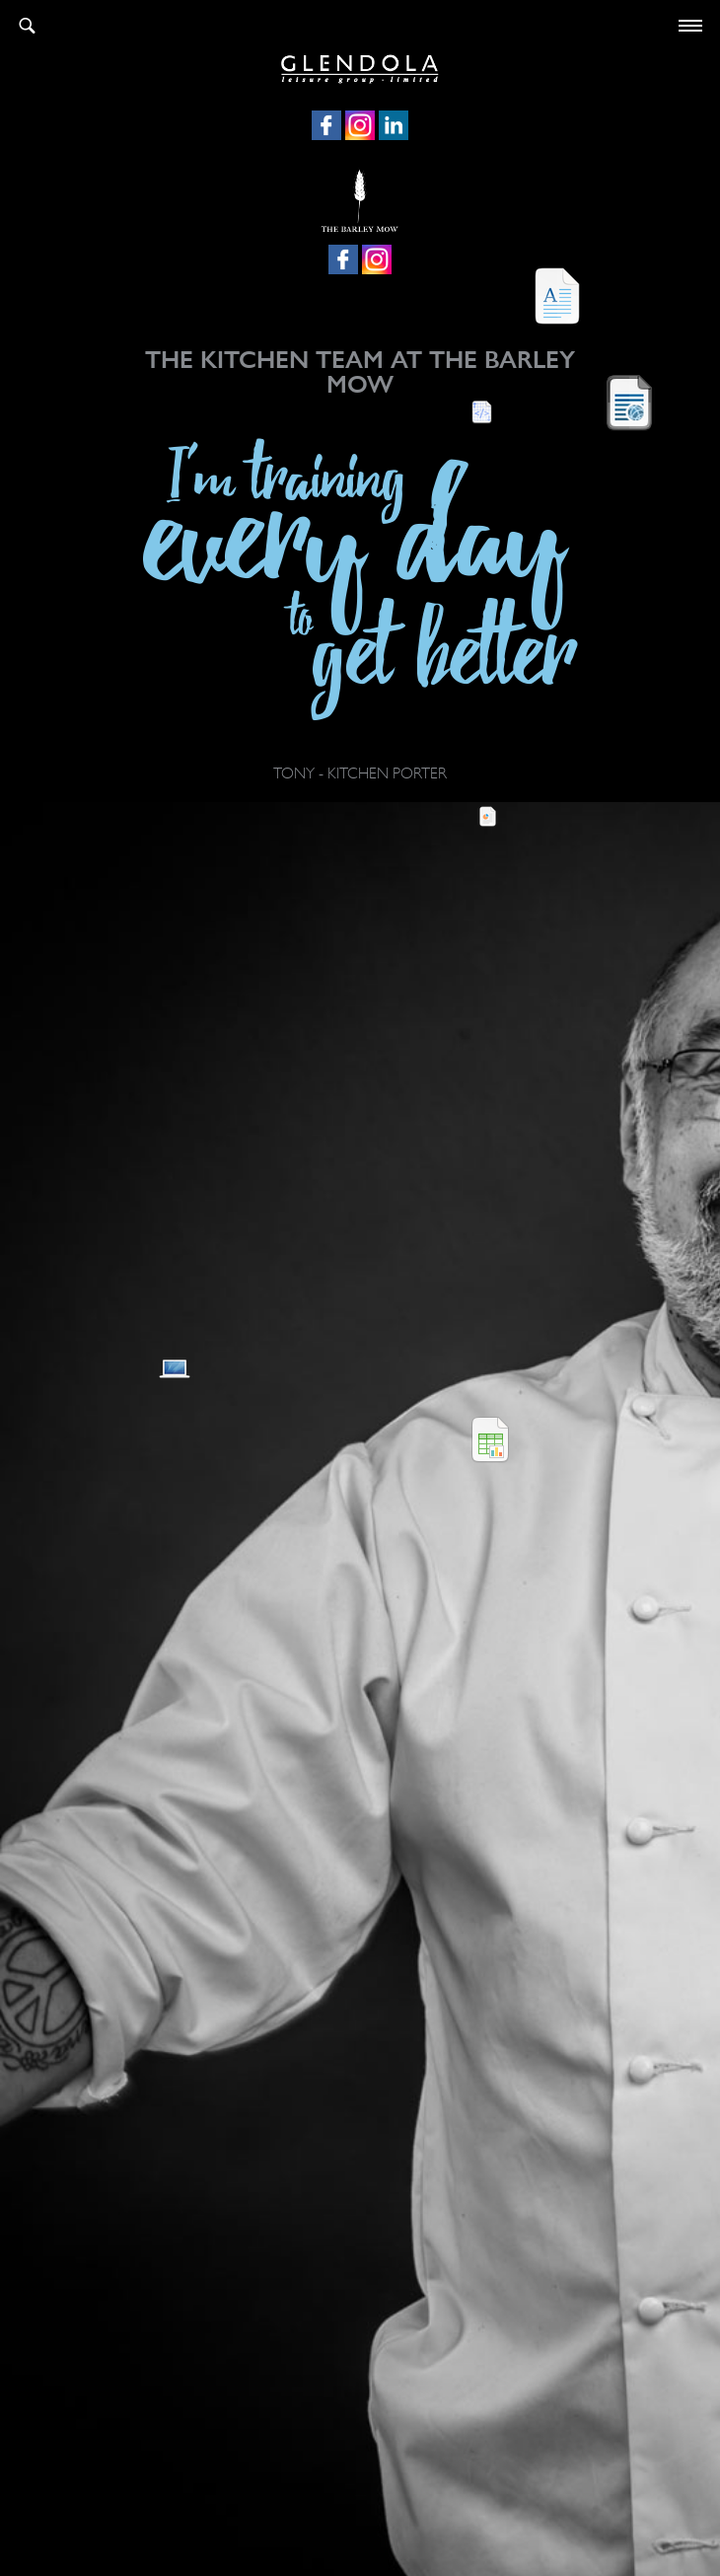 Image resolution: width=720 pixels, height=2576 pixels. Describe the element at coordinates (487, 816) in the screenshot. I see `open a presentation file` at that location.